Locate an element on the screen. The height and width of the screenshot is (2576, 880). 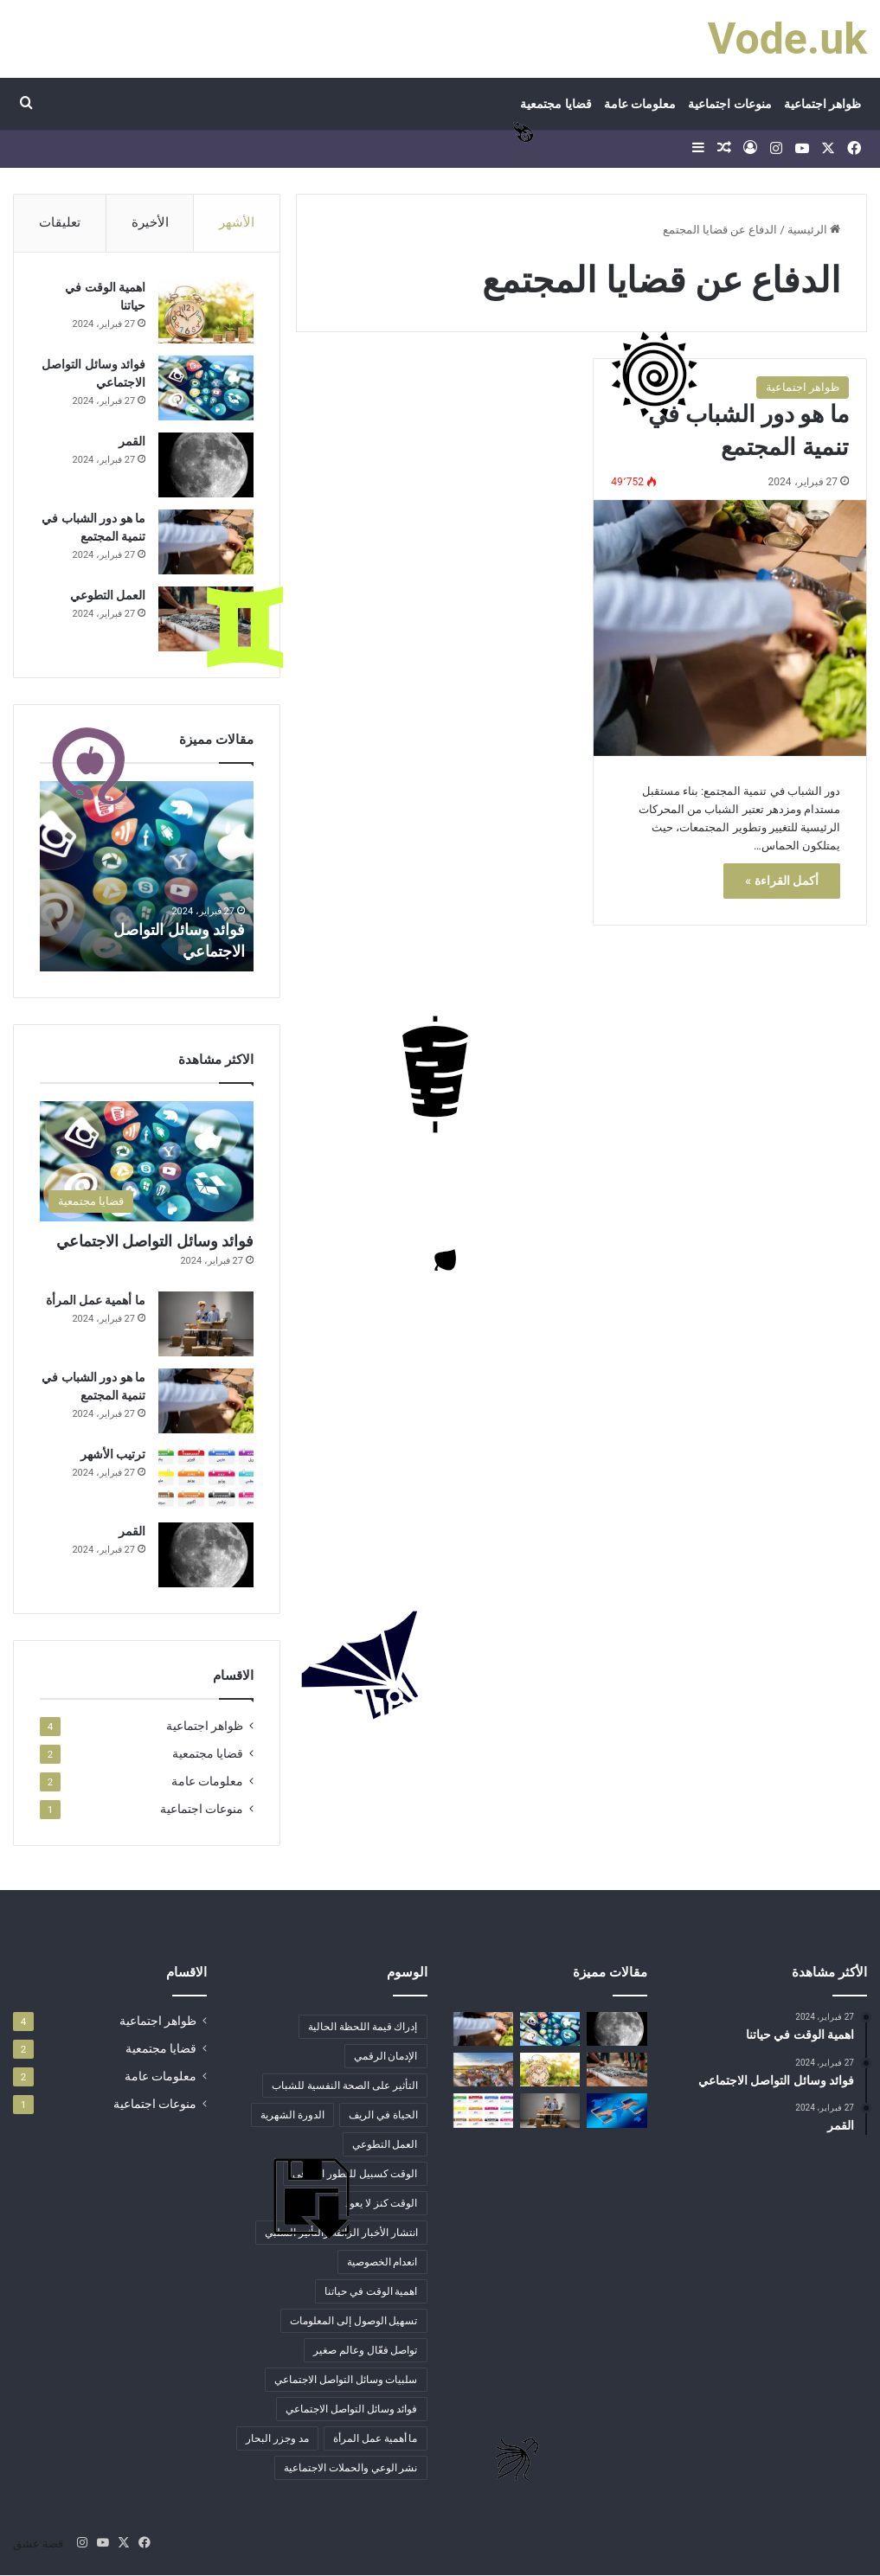
gemini zodiac sign indicator is located at coordinates (245, 627).